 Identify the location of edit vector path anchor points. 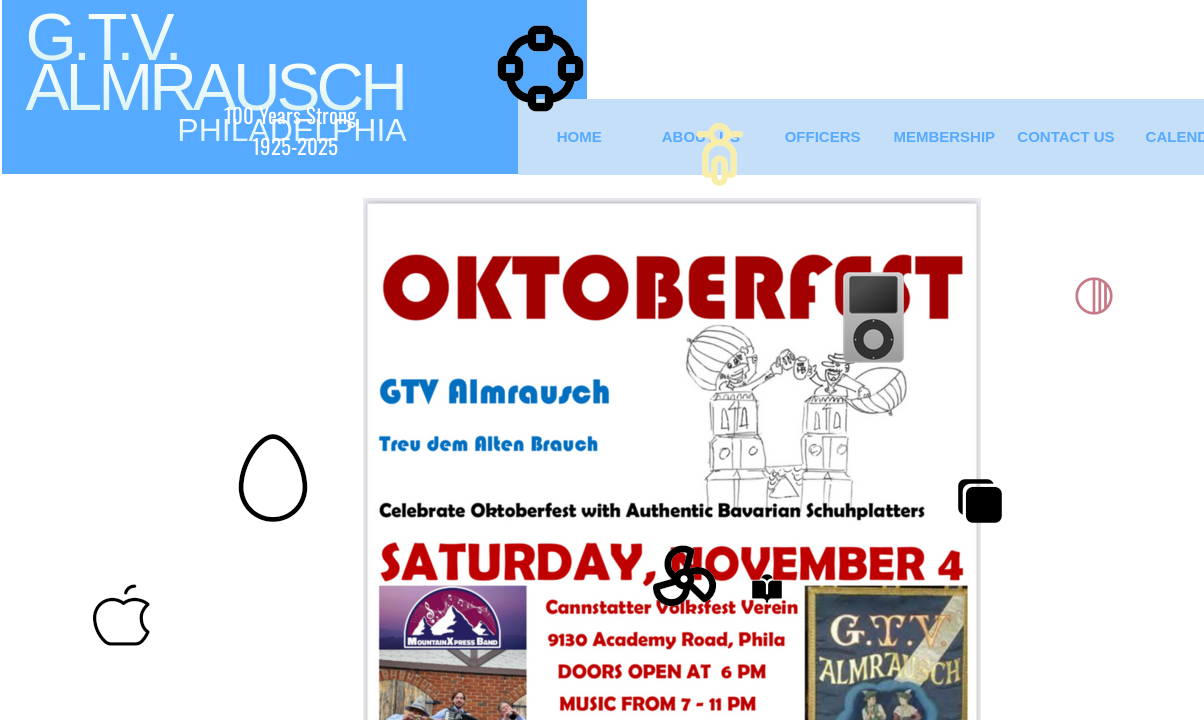
(540, 68).